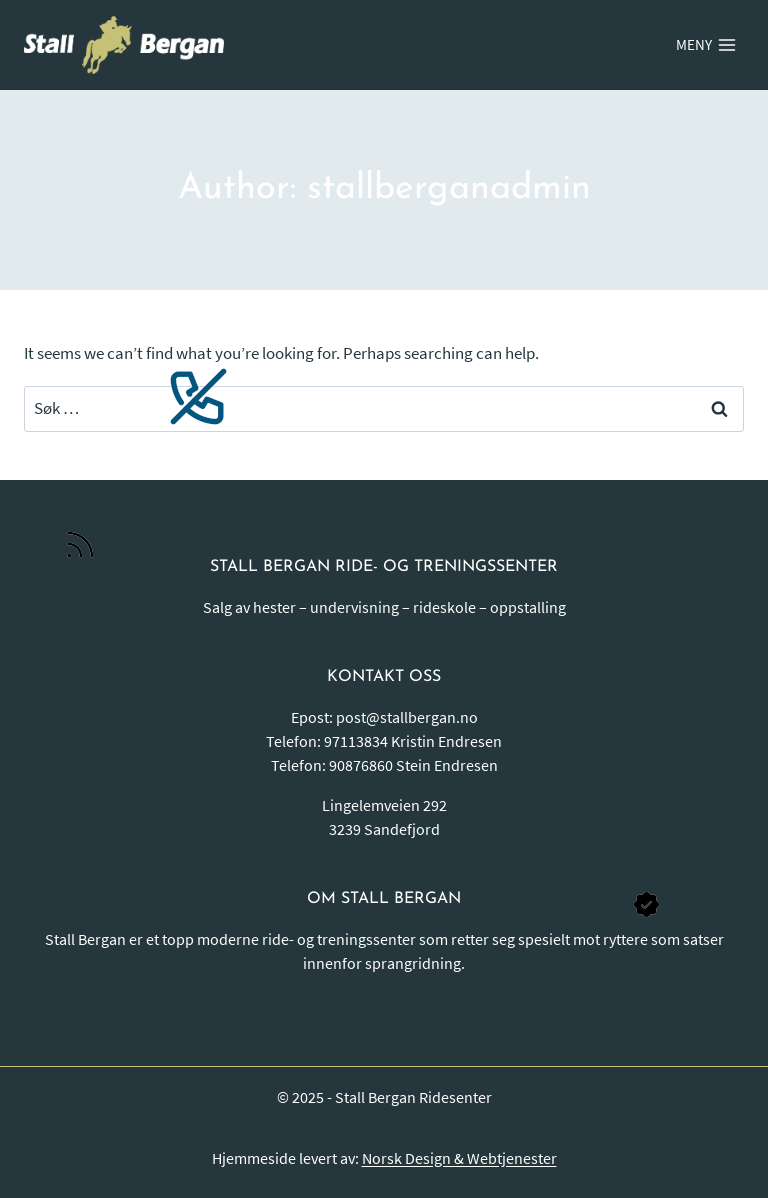 The image size is (768, 1198). What do you see at coordinates (78, 546) in the screenshot?
I see `subscribe to RSS feed` at bounding box center [78, 546].